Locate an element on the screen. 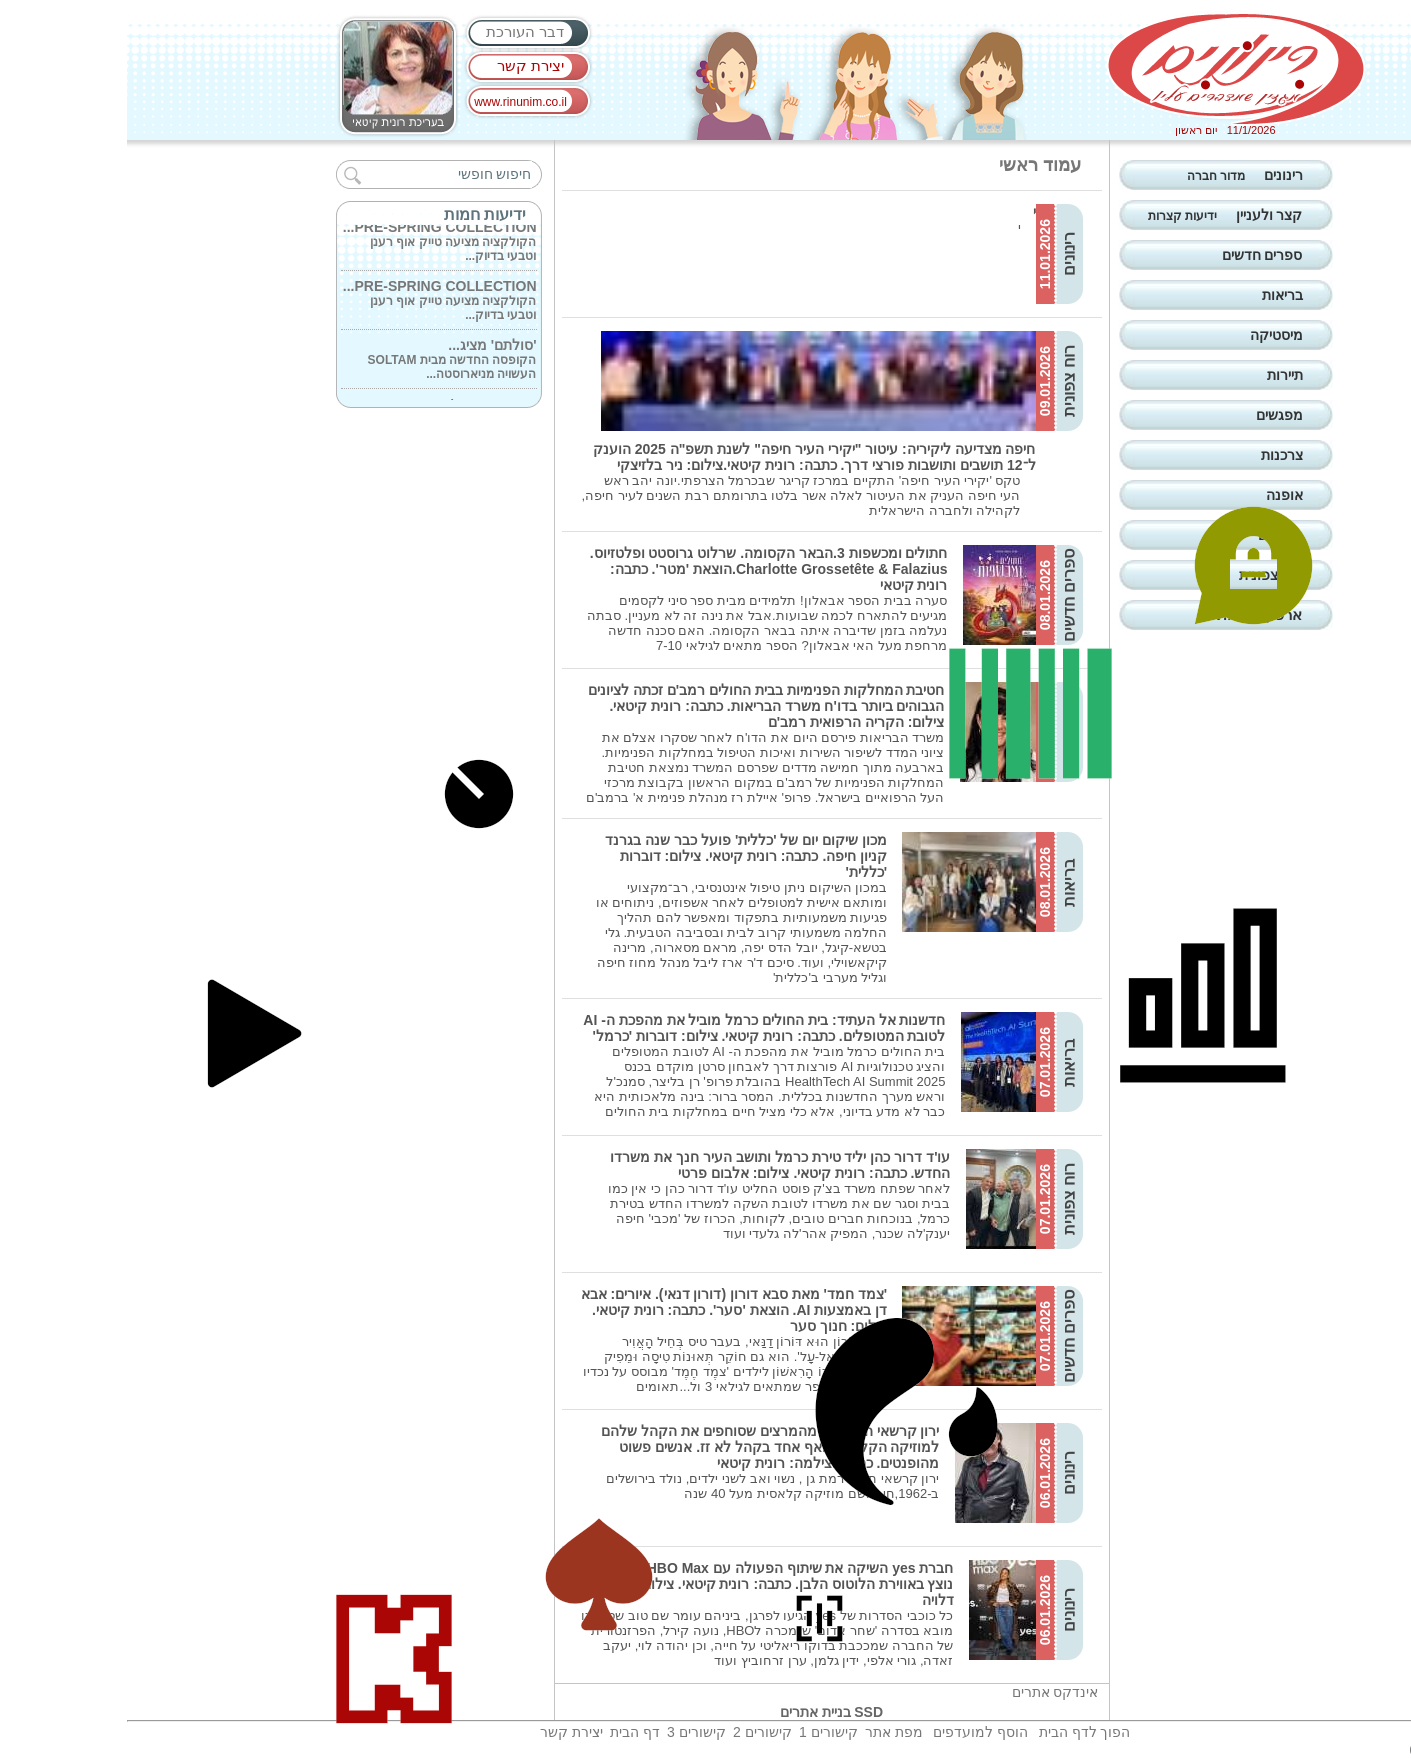 Image resolution: width=1411 pixels, height=1758 pixels. spades suit symbol for card games is located at coordinates (599, 1577).